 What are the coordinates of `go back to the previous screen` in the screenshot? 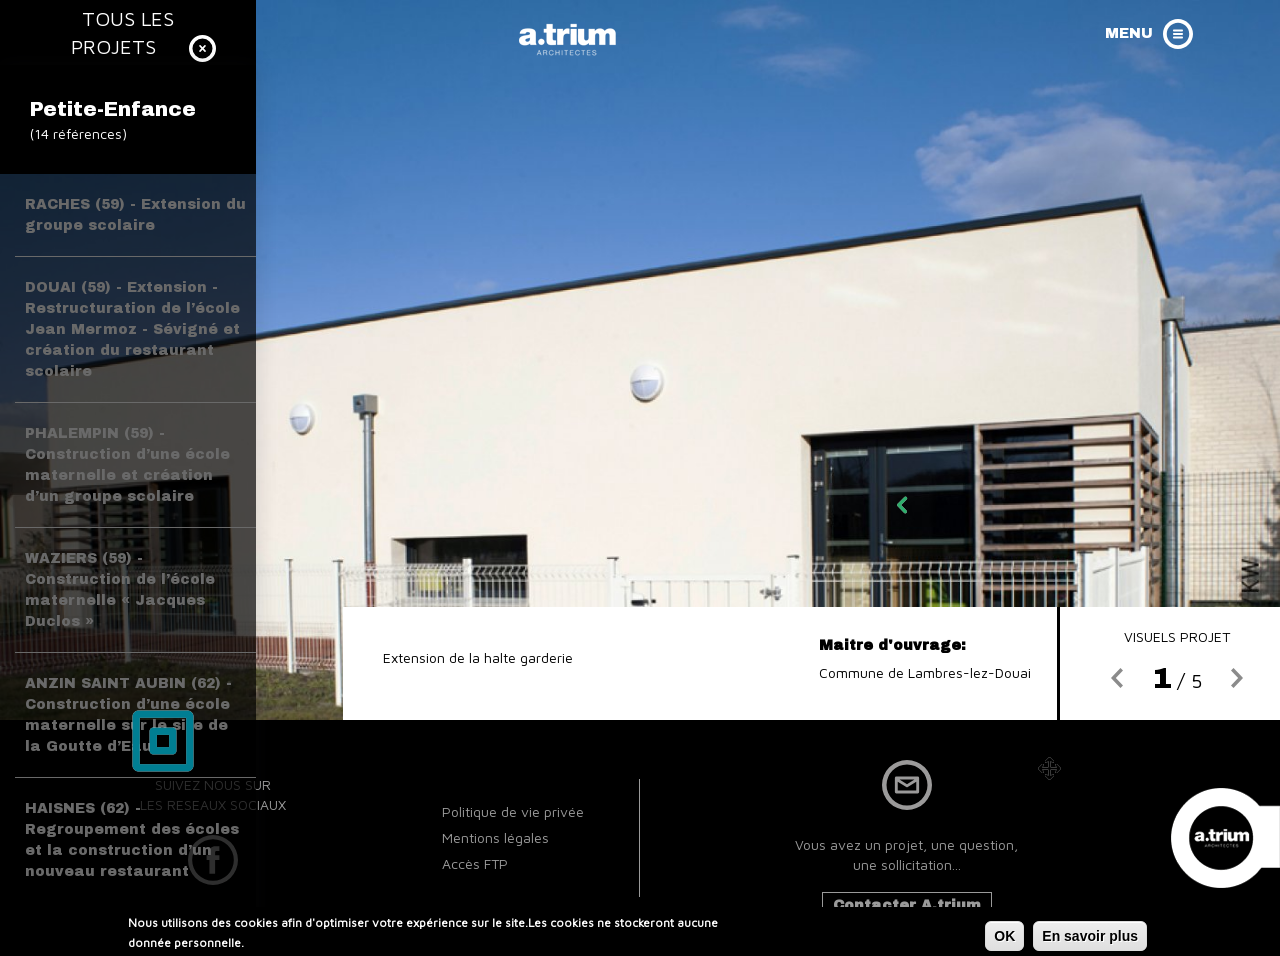 It's located at (903, 505).